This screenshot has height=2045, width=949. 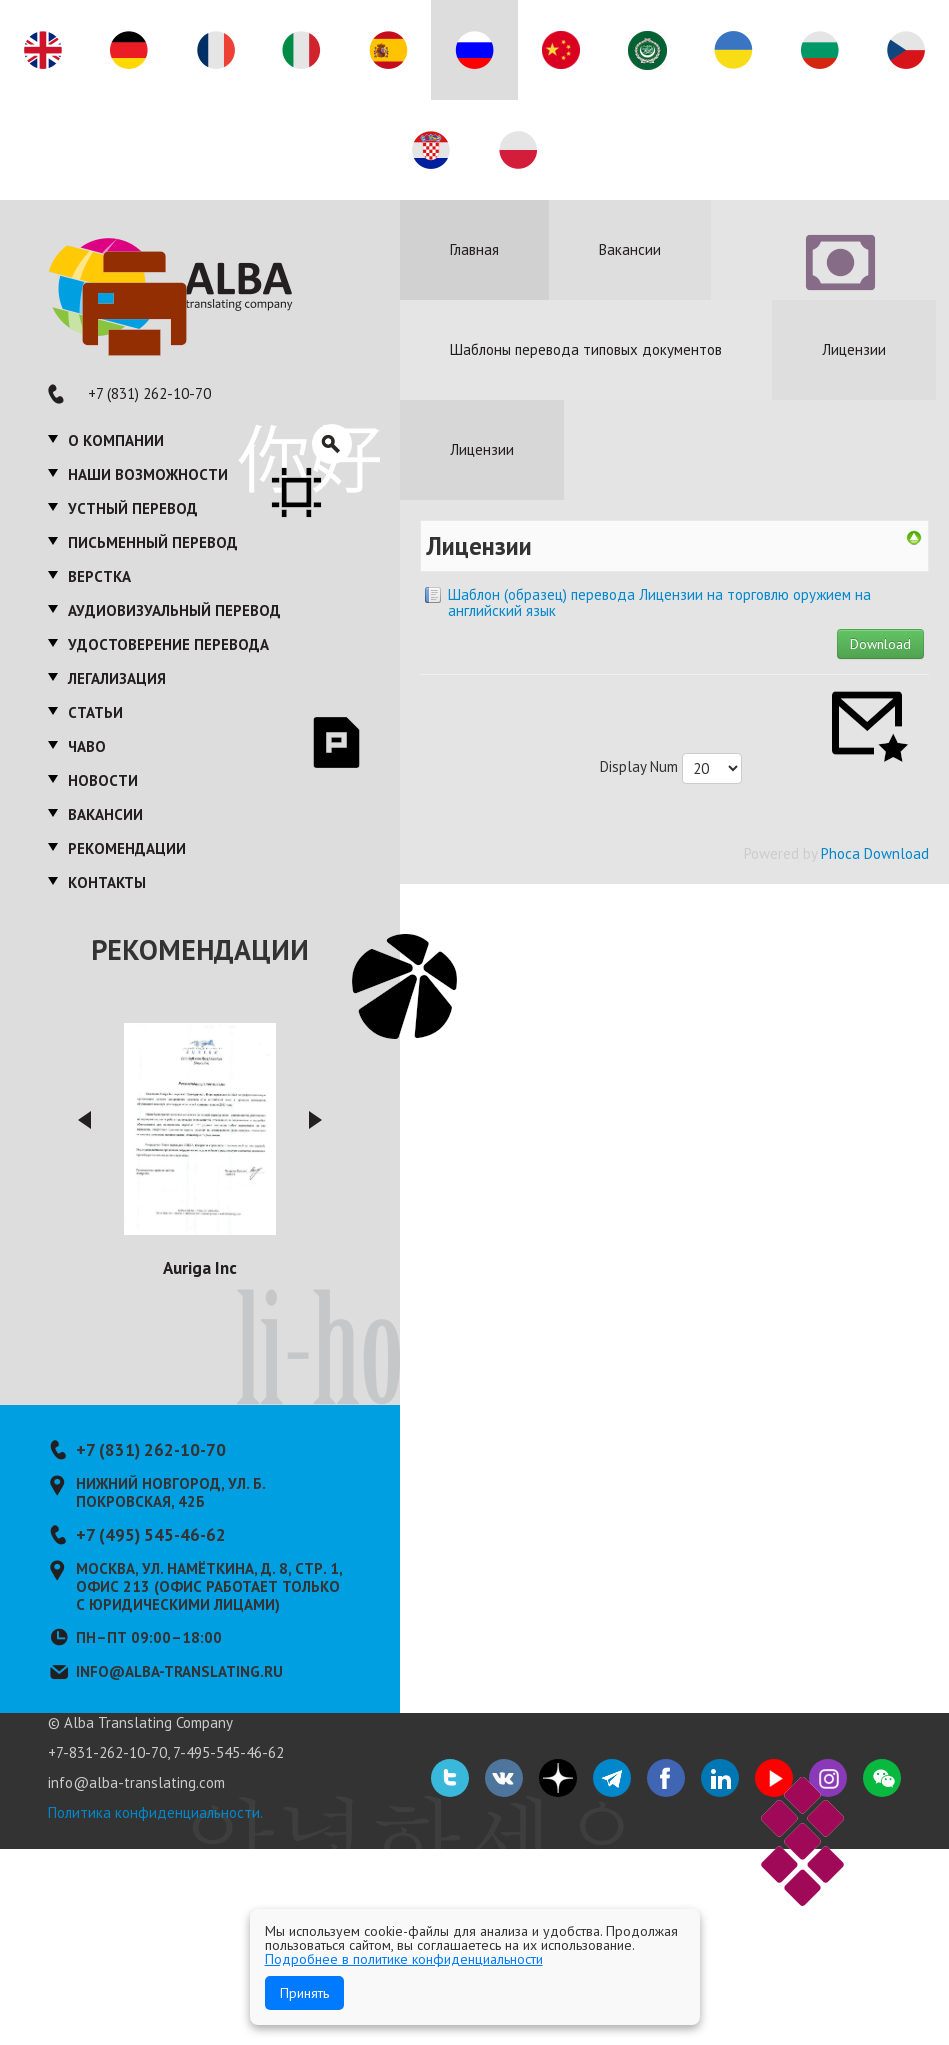 What do you see at coordinates (336, 742) in the screenshot?
I see `open a PowerPoint presentation file` at bounding box center [336, 742].